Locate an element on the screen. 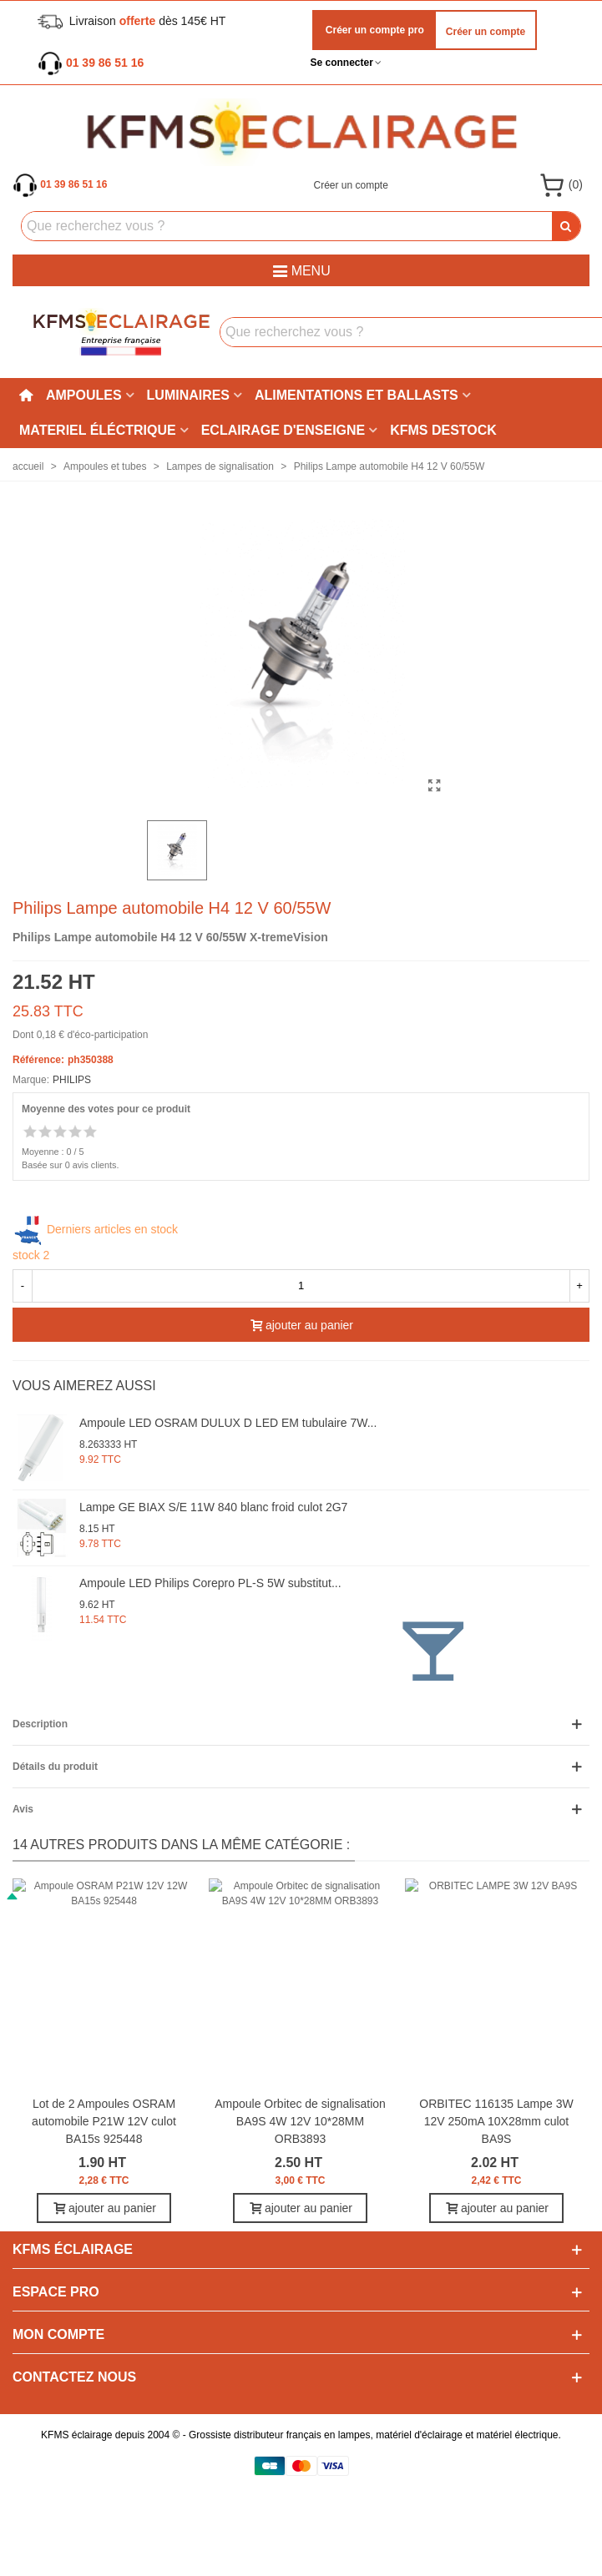 The image size is (602, 2576). browse wine or cocktail menu is located at coordinates (433, 1651).